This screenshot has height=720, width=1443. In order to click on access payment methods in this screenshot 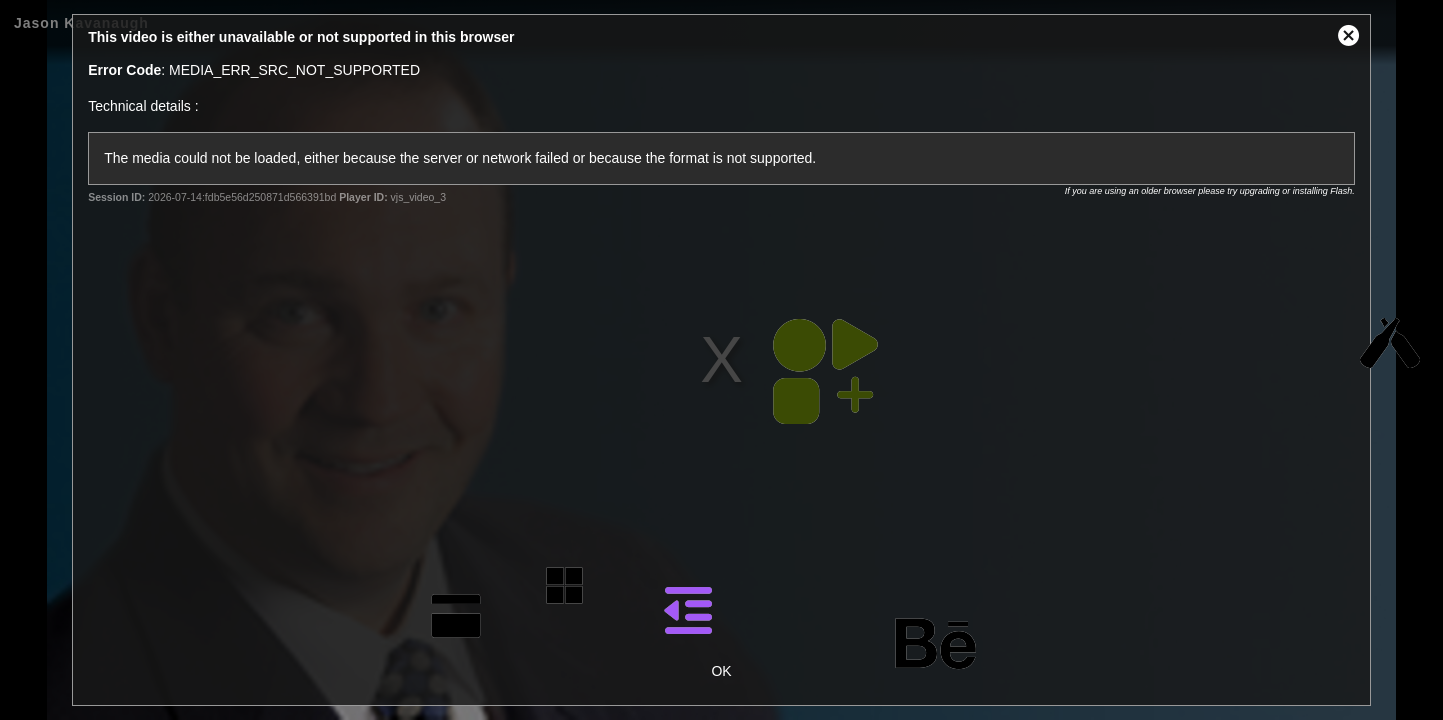, I will do `click(456, 616)`.